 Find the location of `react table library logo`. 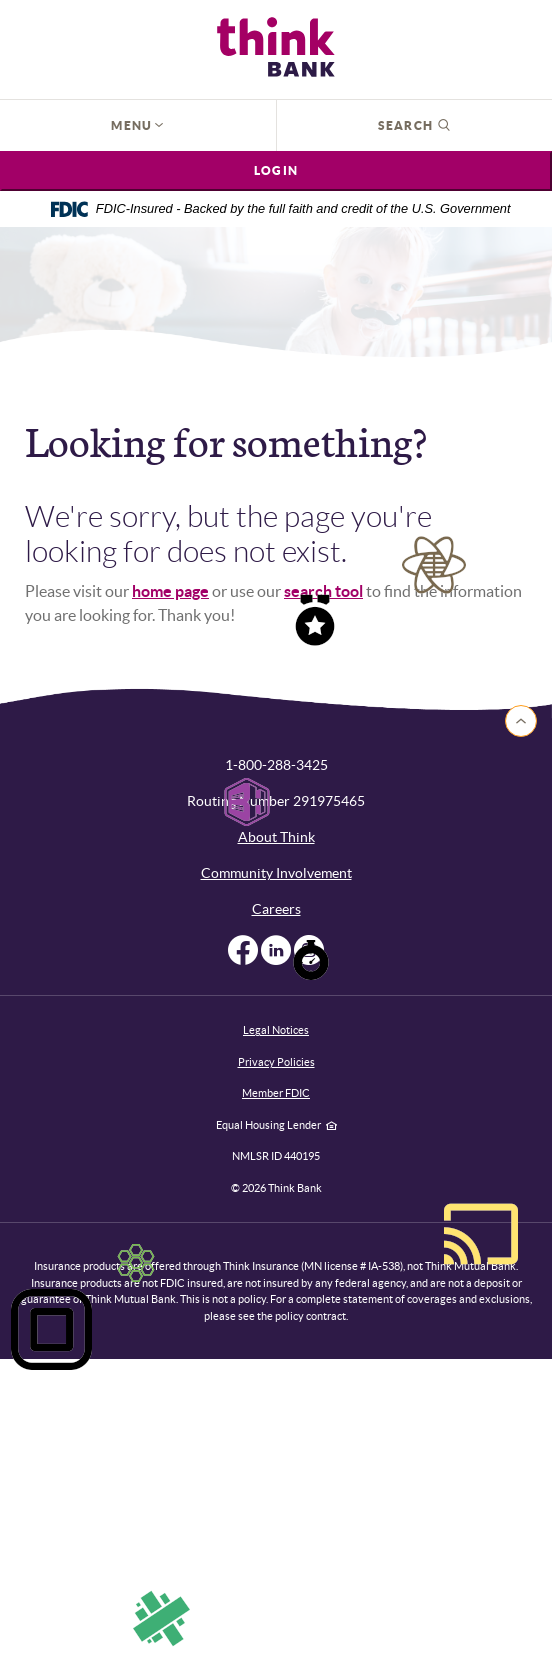

react table library logo is located at coordinates (434, 565).